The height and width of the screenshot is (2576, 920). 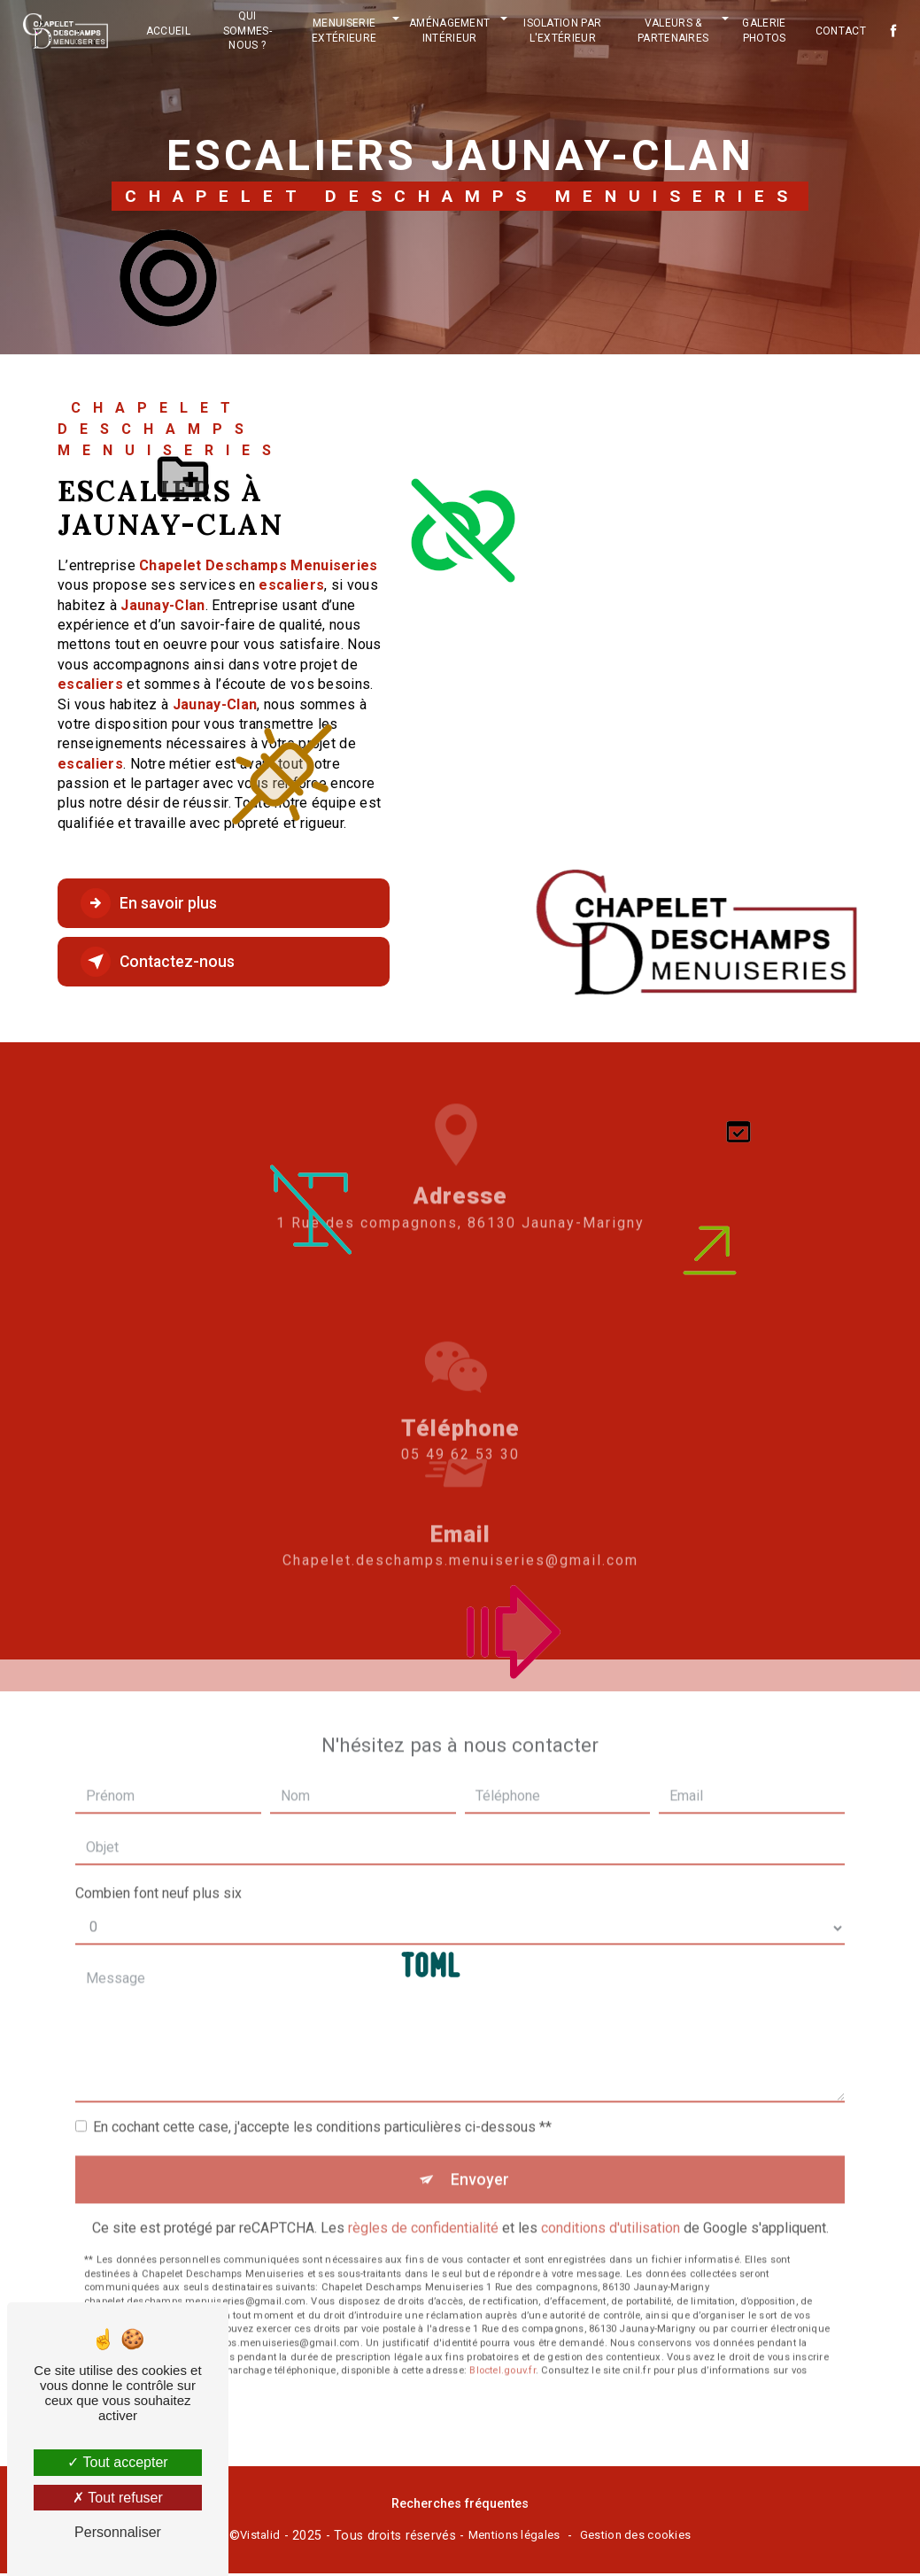 I want to click on create a new folder, so click(x=182, y=476).